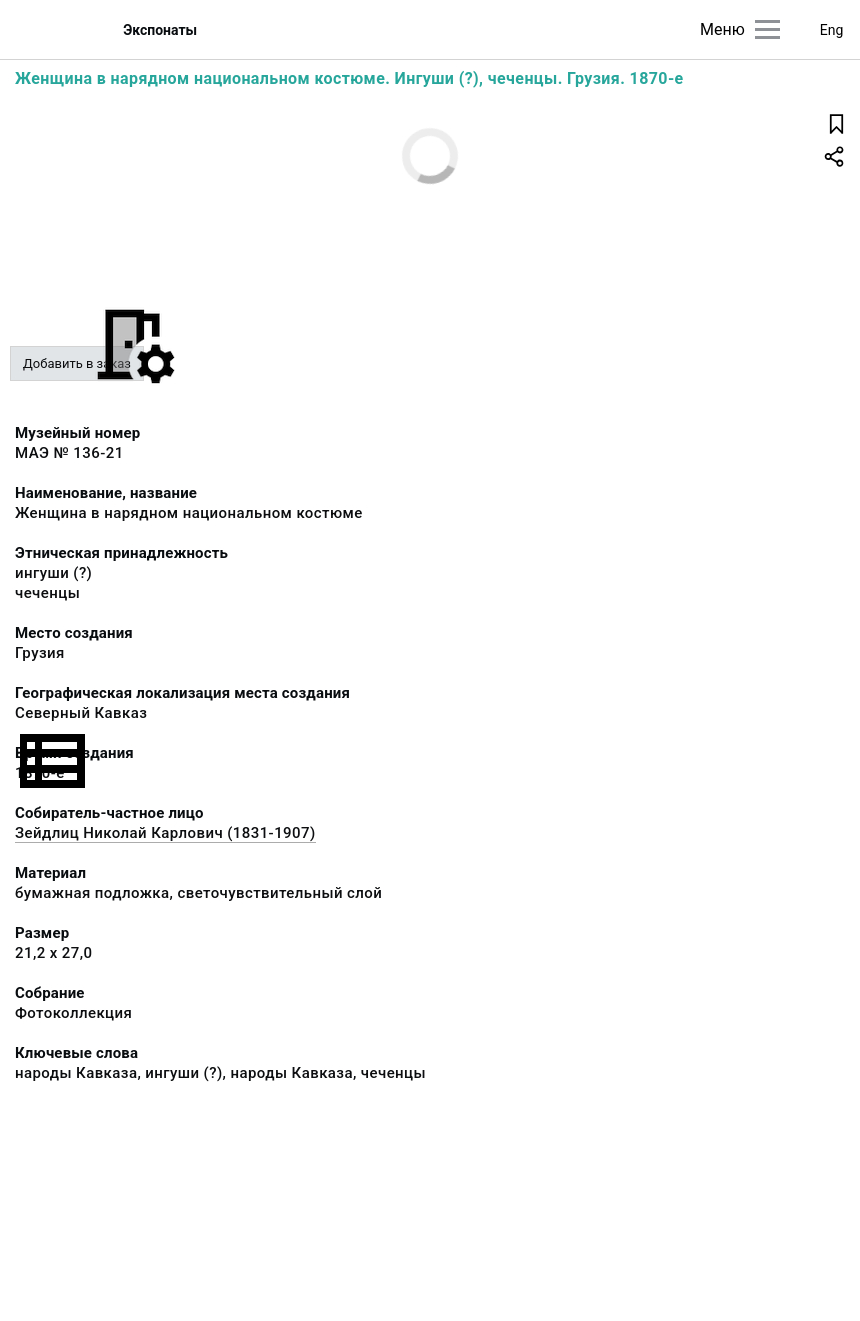 Image resolution: width=860 pixels, height=1321 pixels. What do you see at coordinates (132, 344) in the screenshot?
I see `adjust room or space preferences` at bounding box center [132, 344].